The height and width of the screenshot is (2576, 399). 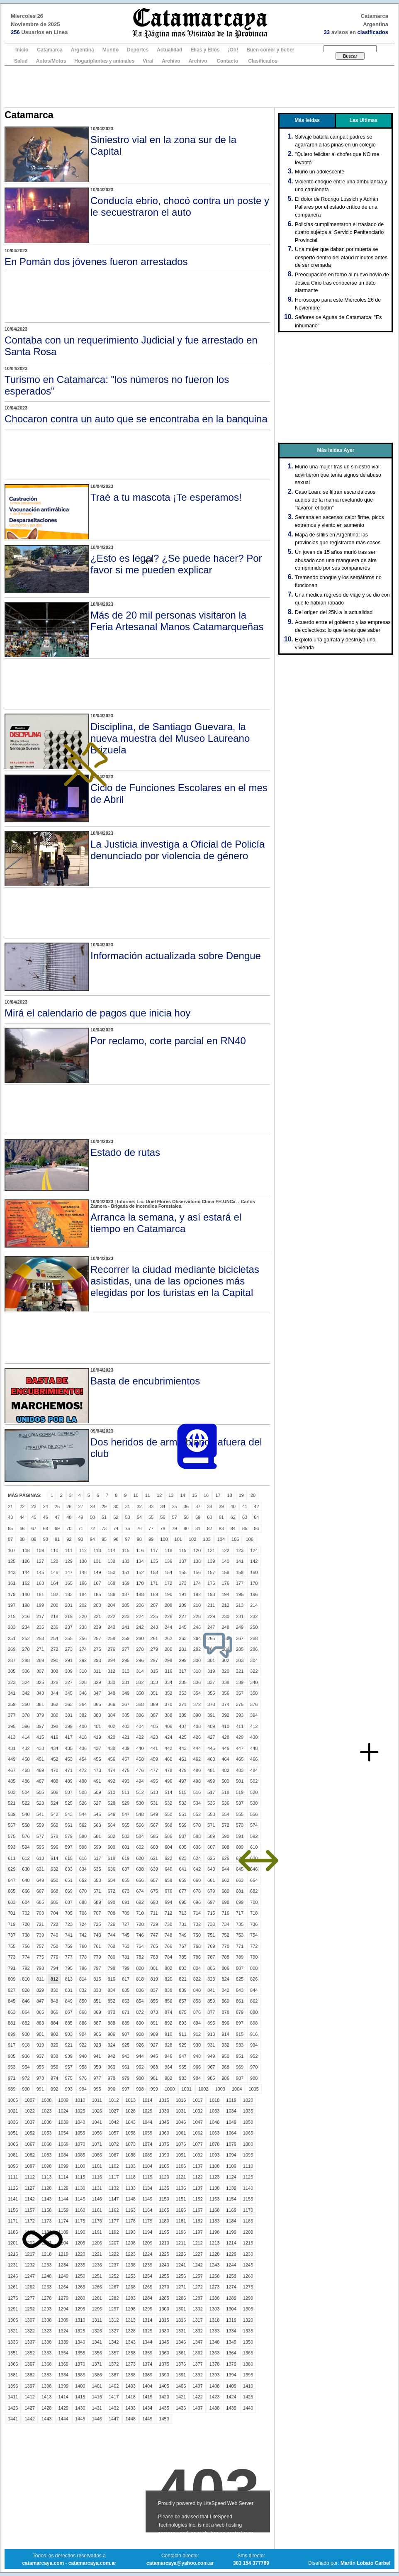 I want to click on view discussion thread, so click(x=218, y=1645).